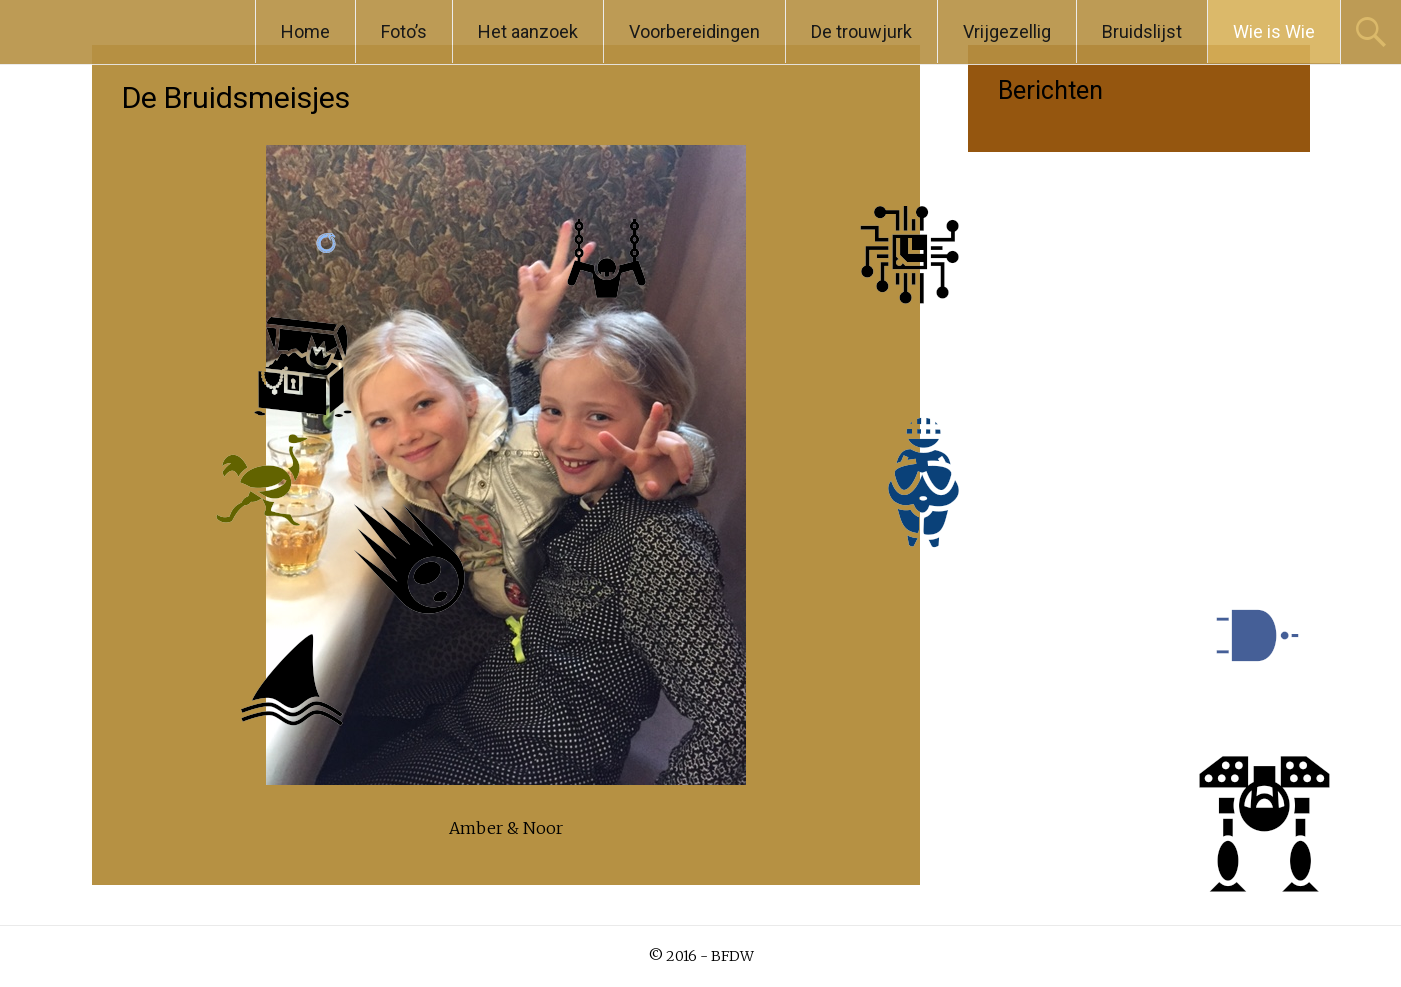 This screenshot has width=1401, height=987. Describe the element at coordinates (303, 367) in the screenshot. I see `view collected rewards or loot` at that location.